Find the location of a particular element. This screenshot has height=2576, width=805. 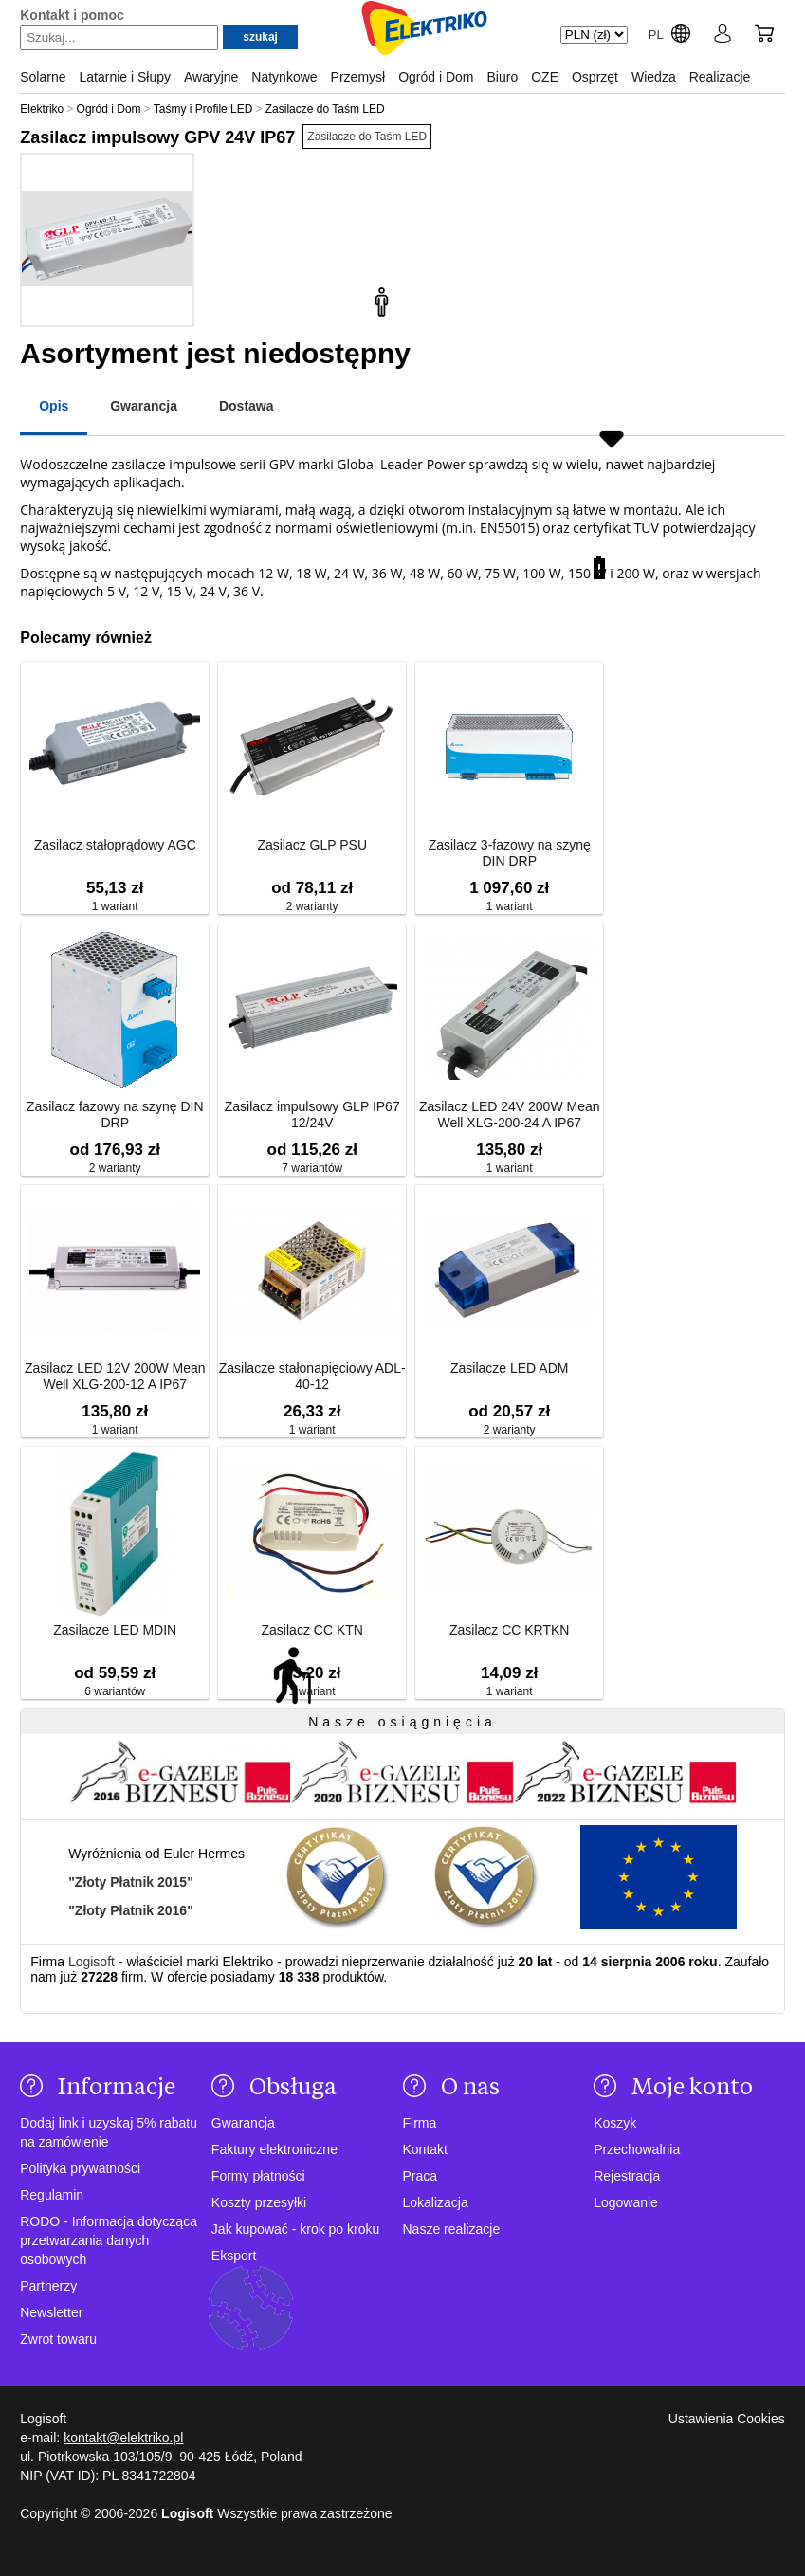

low battery warning is located at coordinates (599, 568).